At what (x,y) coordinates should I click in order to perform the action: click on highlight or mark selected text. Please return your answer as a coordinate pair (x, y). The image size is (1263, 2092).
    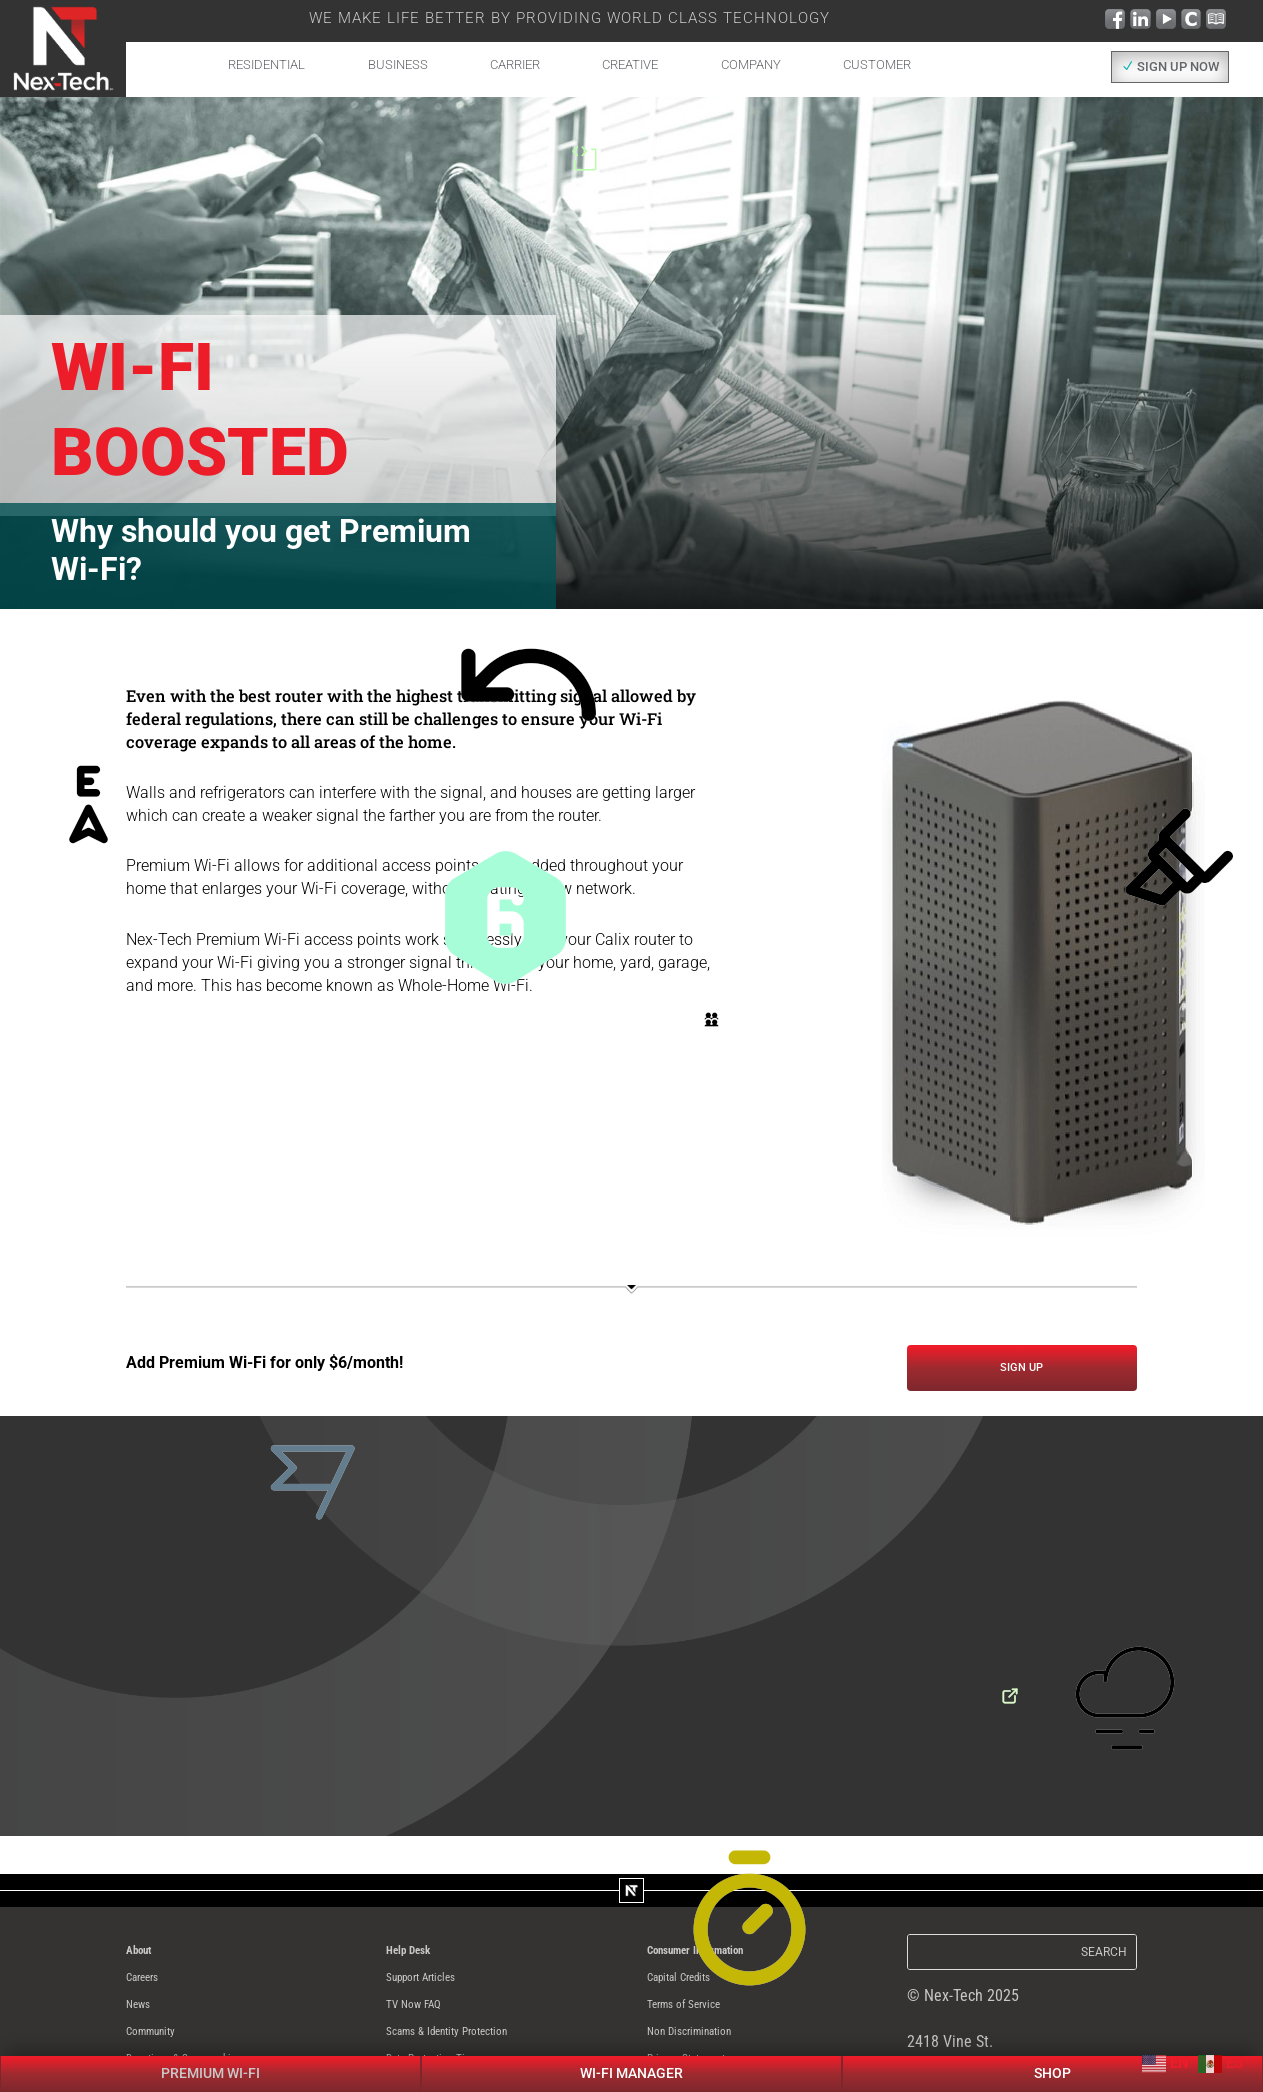
    Looking at the image, I should click on (1176, 861).